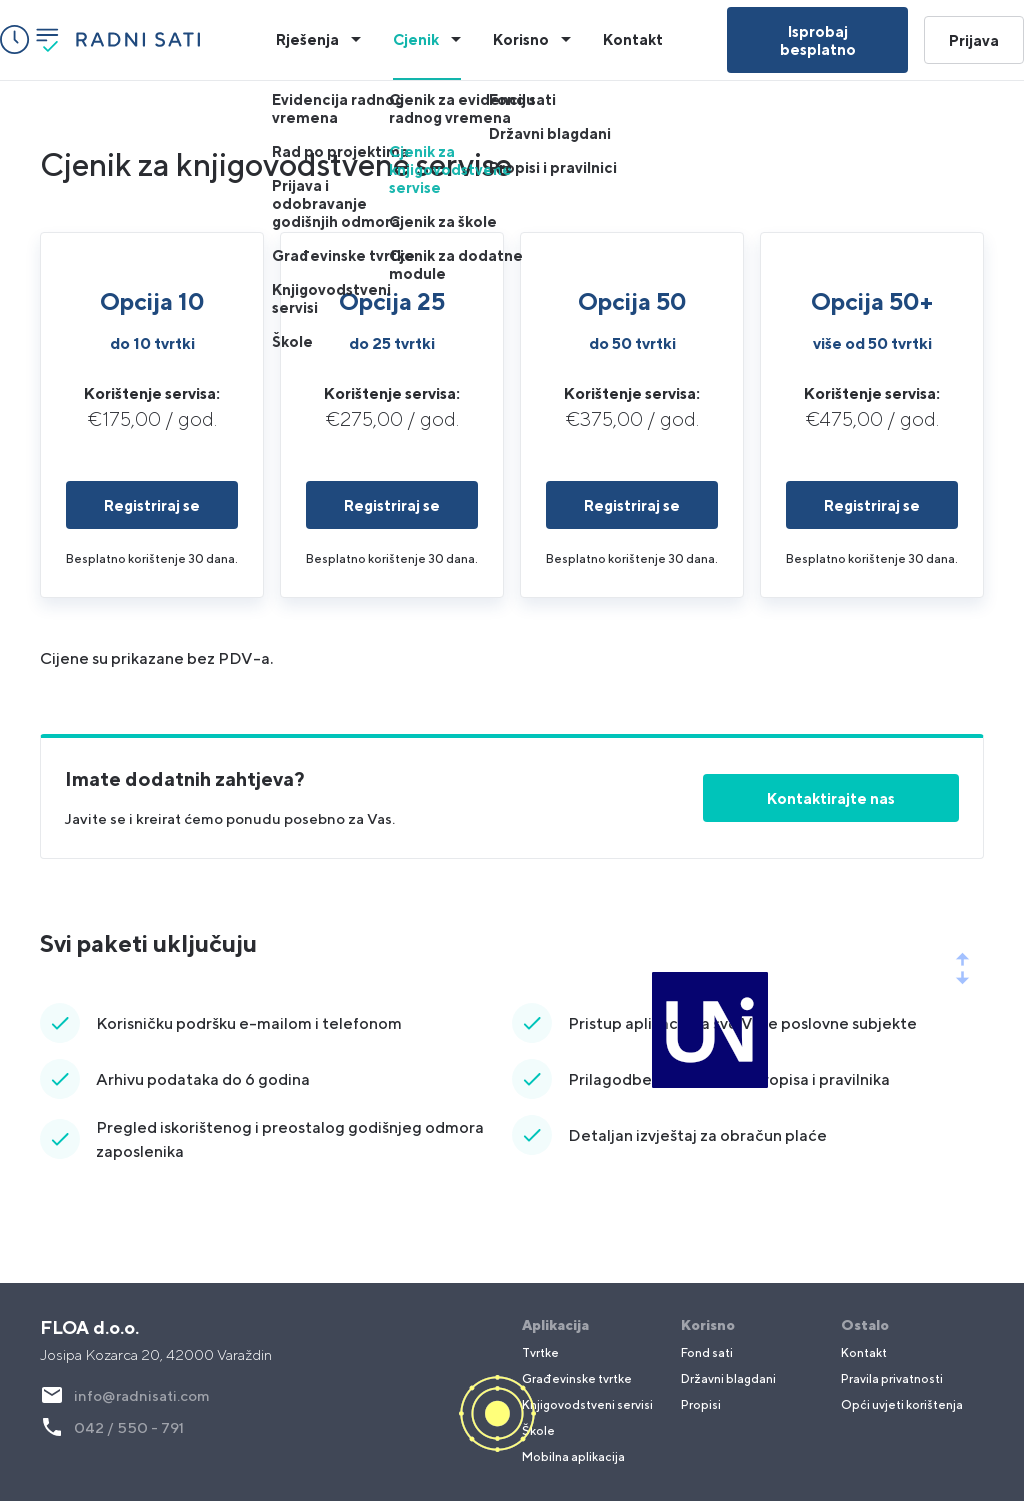  Describe the element at coordinates (710, 1030) in the screenshot. I see `unicode consortium logo` at that location.